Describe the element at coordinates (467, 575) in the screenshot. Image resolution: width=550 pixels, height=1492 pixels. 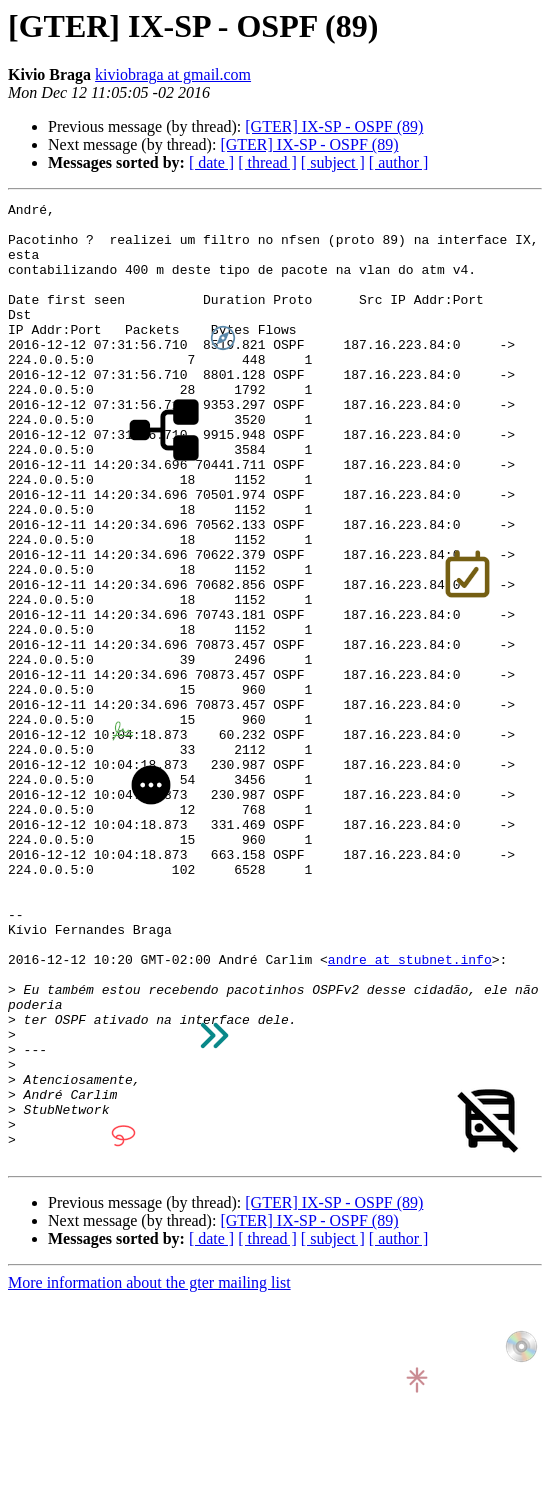
I see `confirm or complete a scheduled event` at that location.